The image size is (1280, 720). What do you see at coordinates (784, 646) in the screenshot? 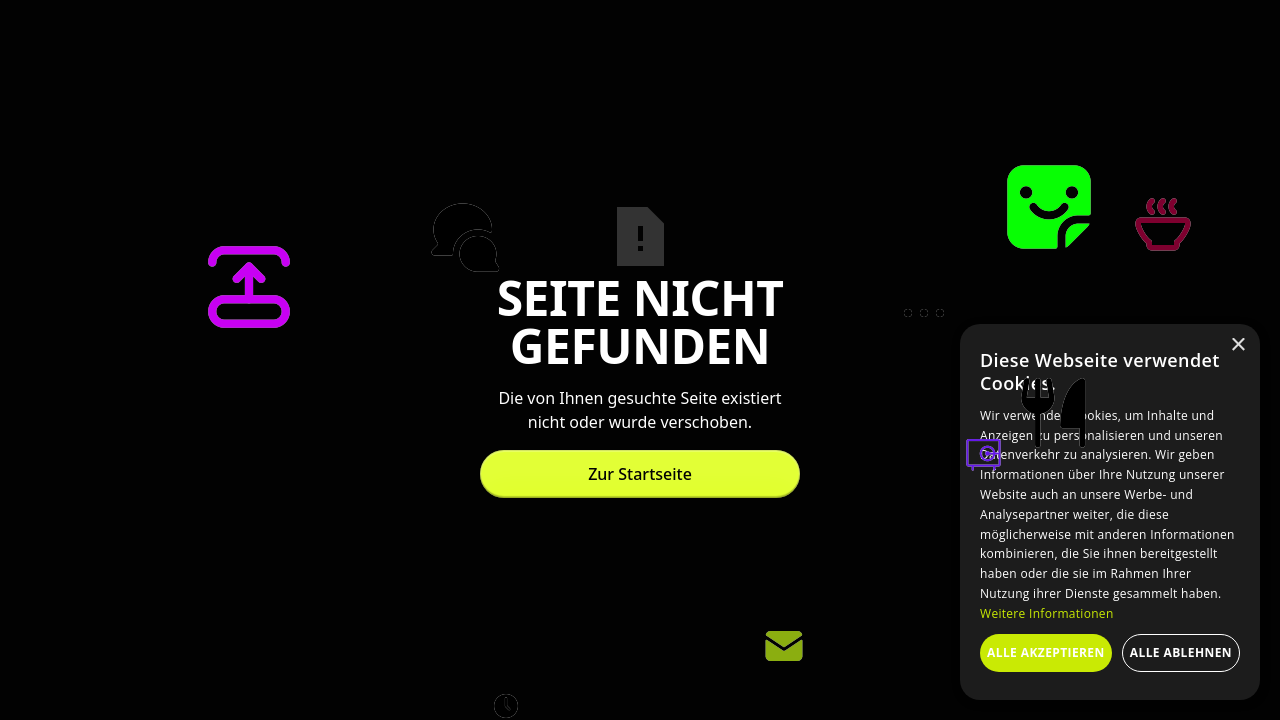
I see `open your inbox or messages` at bounding box center [784, 646].